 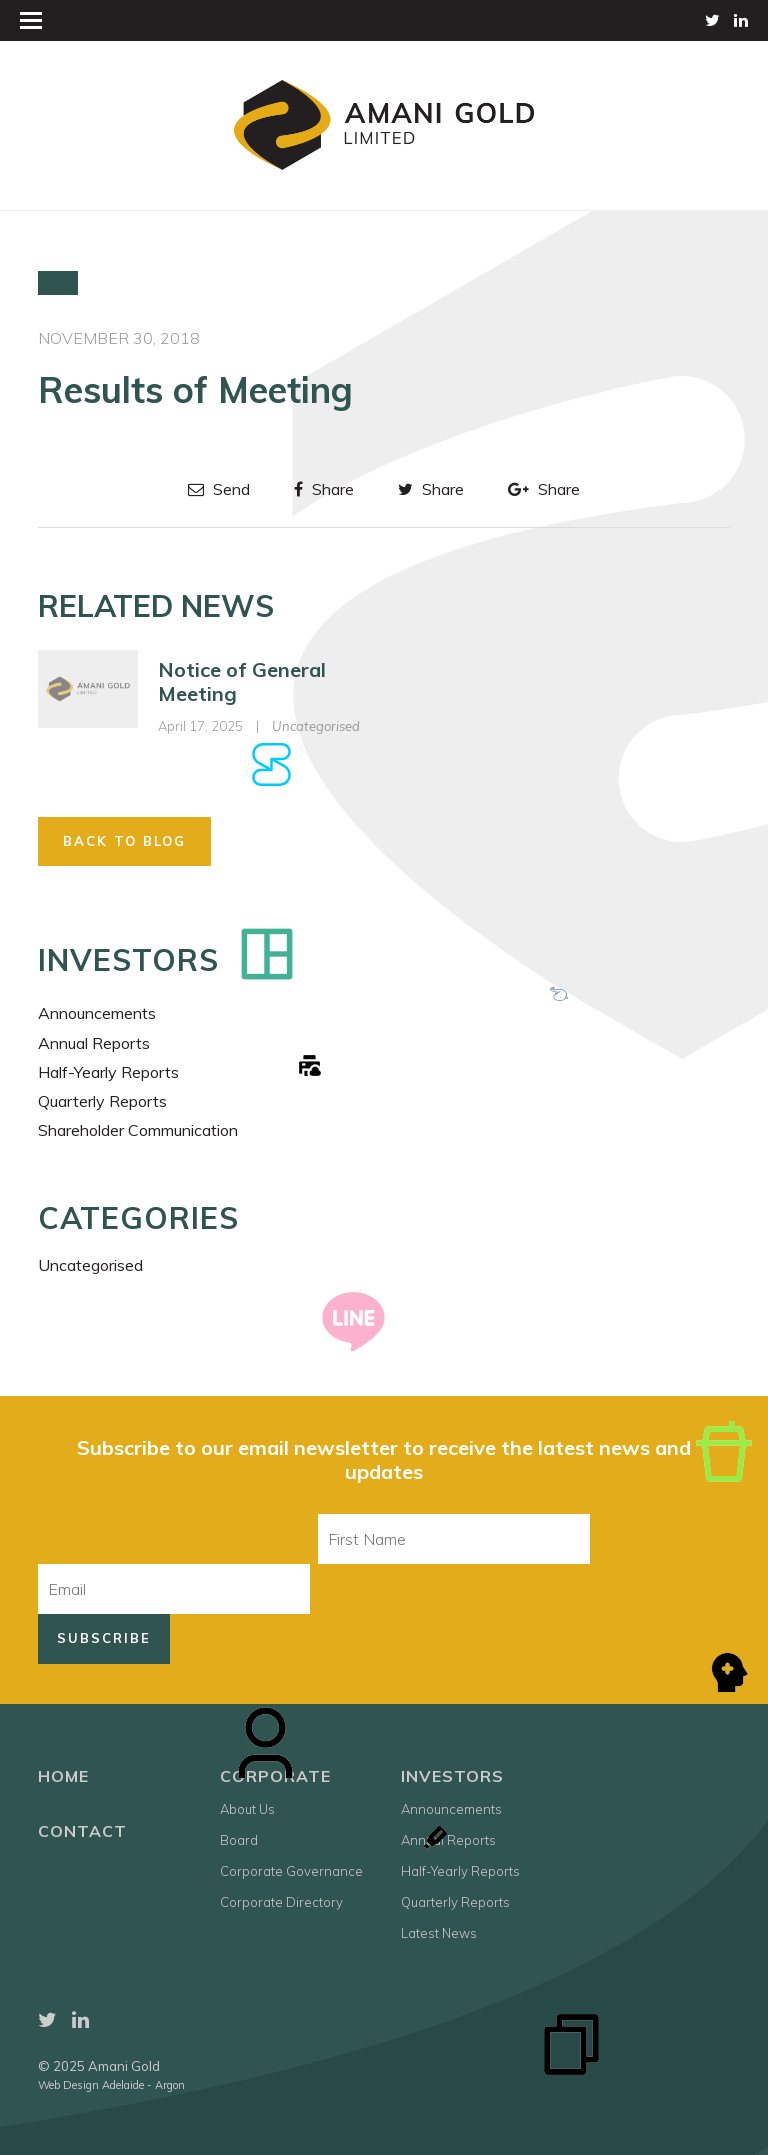 I want to click on switch to grid layout view, so click(x=267, y=954).